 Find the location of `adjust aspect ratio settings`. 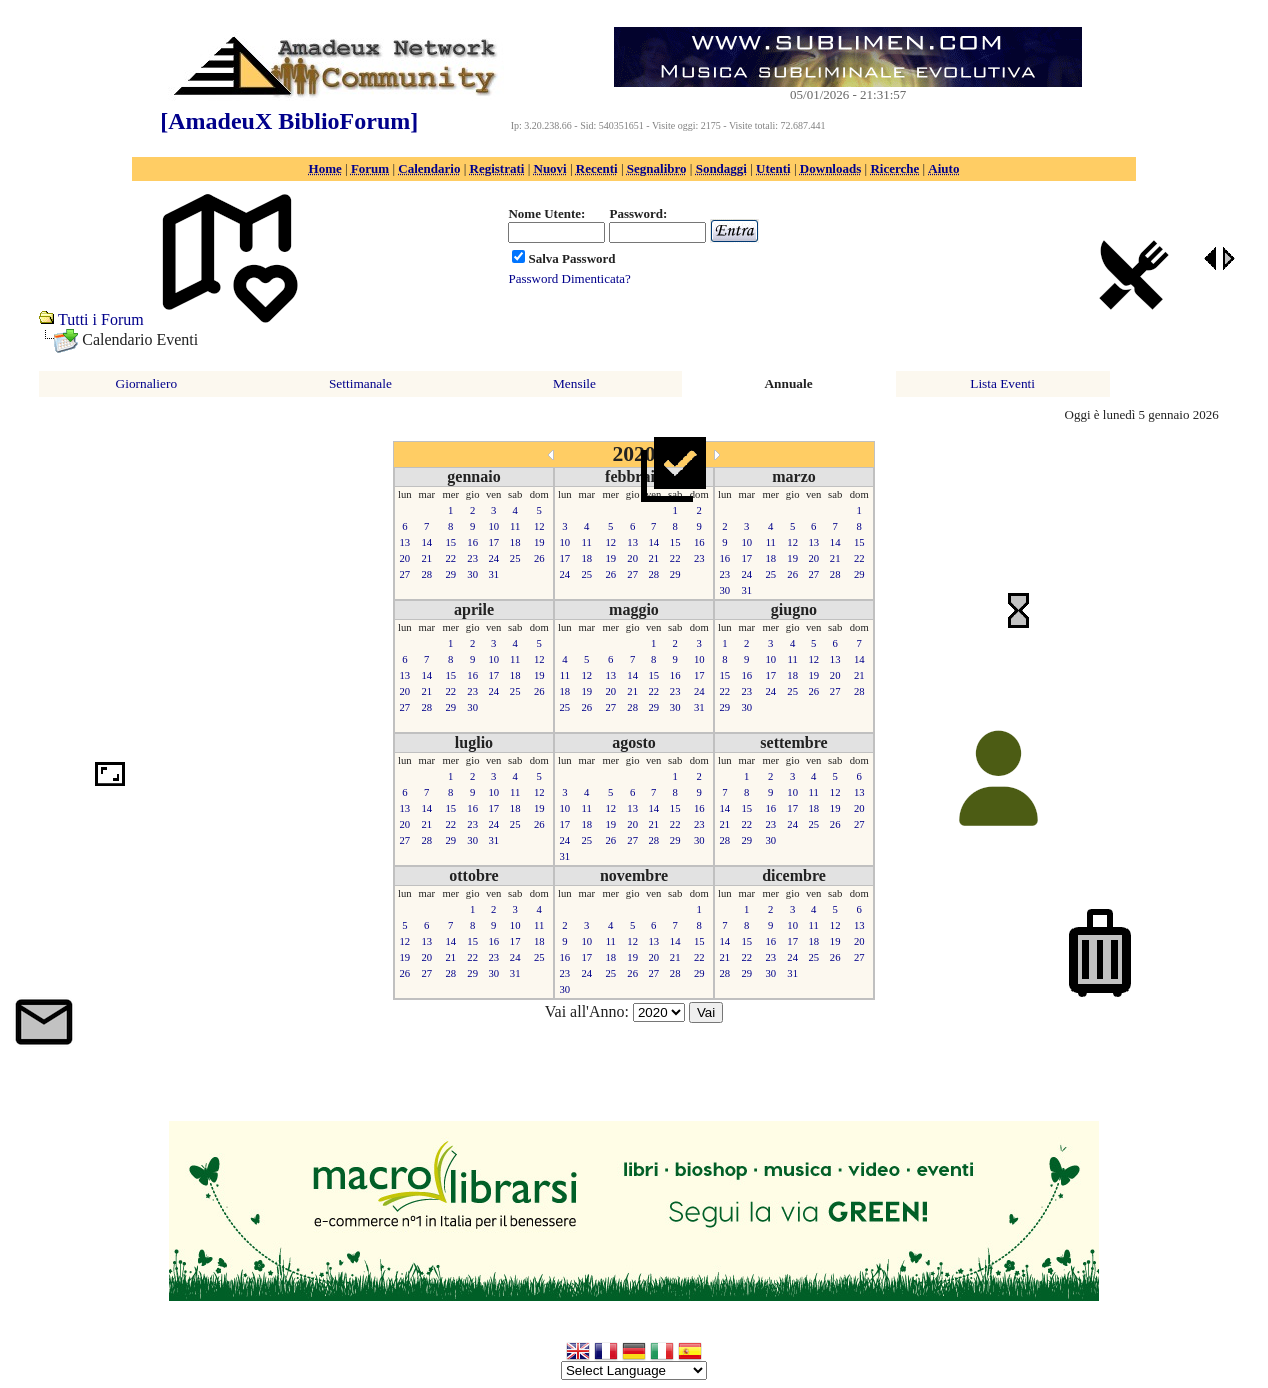

adjust aspect ratio settings is located at coordinates (110, 774).